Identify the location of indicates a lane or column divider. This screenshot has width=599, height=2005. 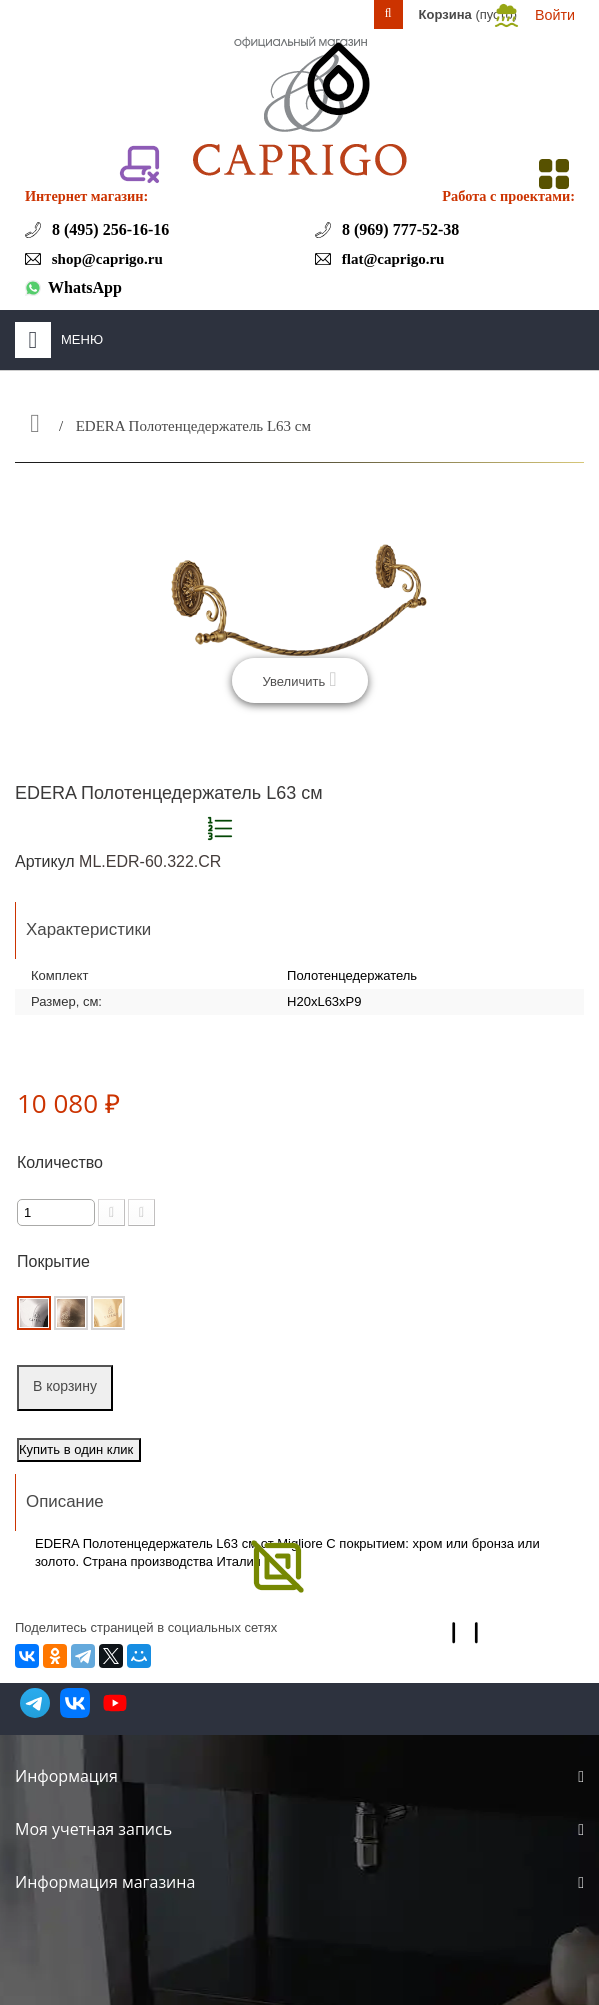
(465, 1632).